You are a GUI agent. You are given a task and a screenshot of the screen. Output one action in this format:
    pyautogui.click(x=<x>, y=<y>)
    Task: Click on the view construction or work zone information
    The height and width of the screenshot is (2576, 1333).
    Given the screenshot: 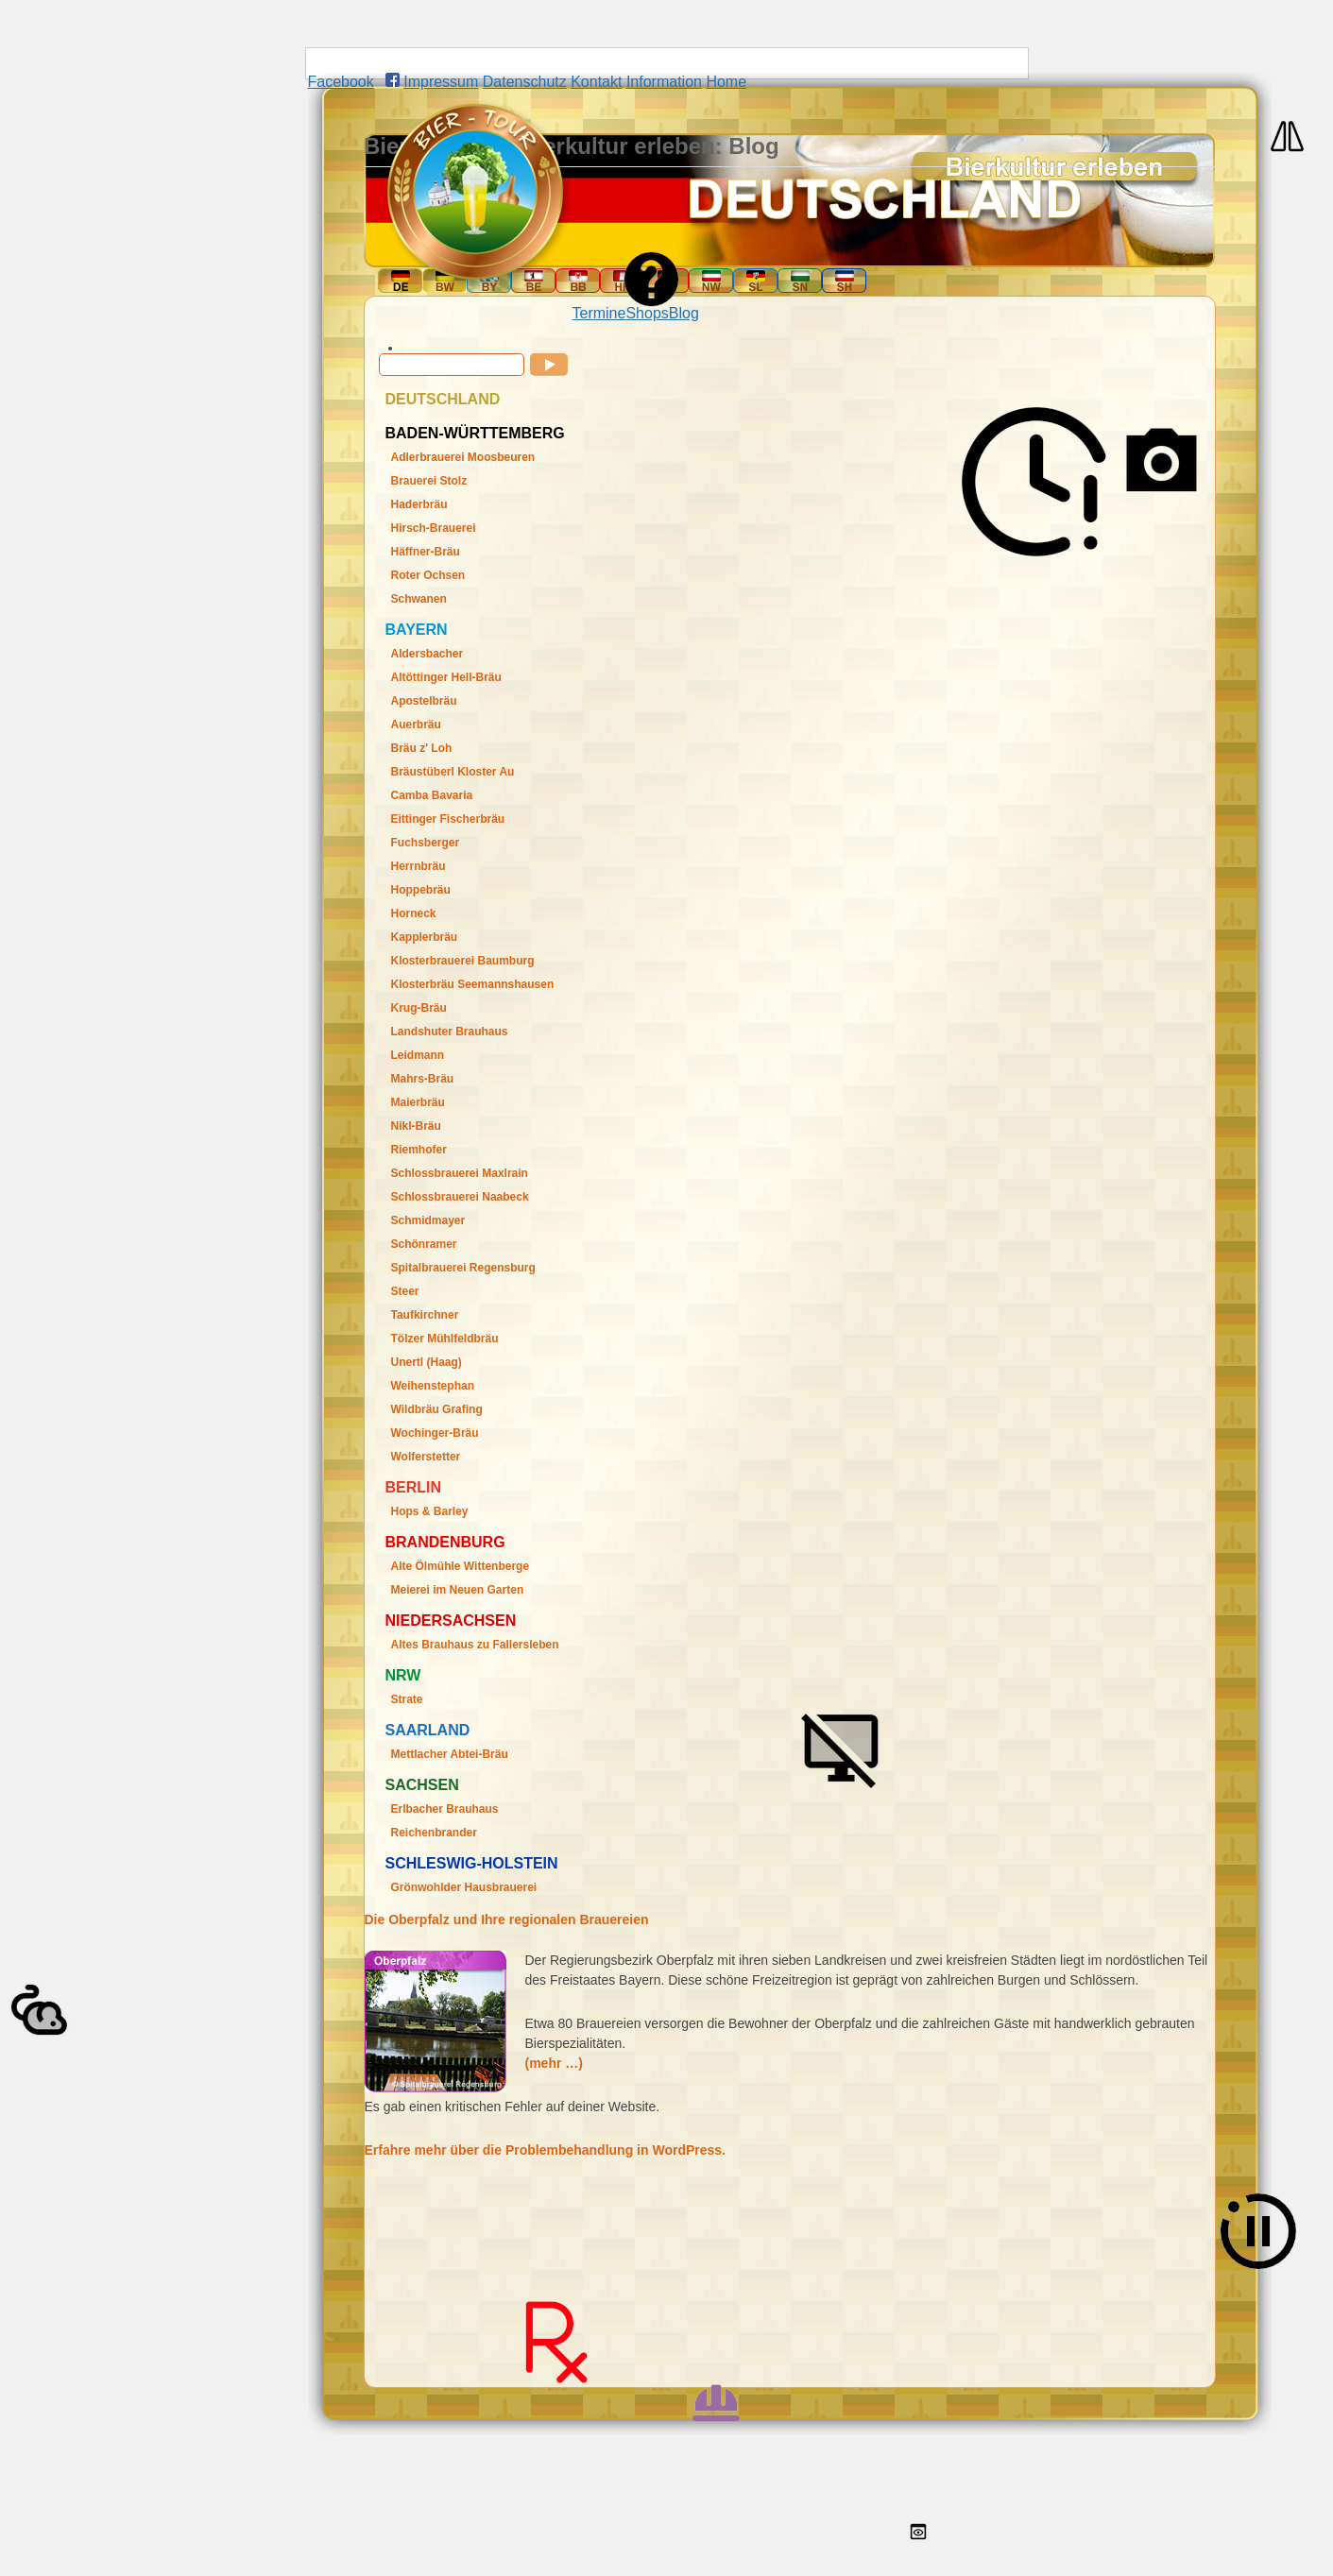 What is the action you would take?
    pyautogui.click(x=716, y=2403)
    